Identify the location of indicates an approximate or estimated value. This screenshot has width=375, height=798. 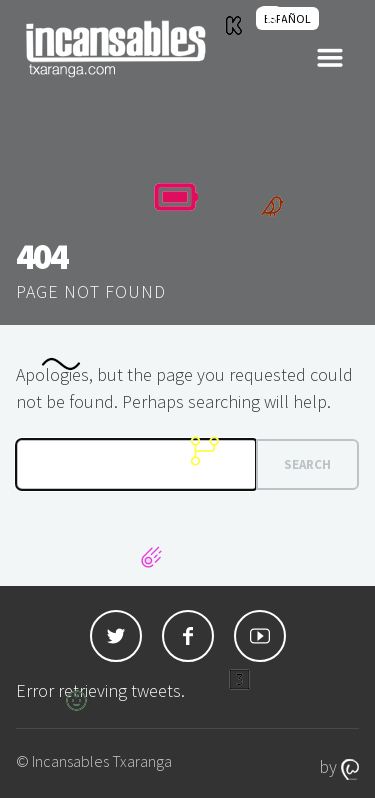
(61, 364).